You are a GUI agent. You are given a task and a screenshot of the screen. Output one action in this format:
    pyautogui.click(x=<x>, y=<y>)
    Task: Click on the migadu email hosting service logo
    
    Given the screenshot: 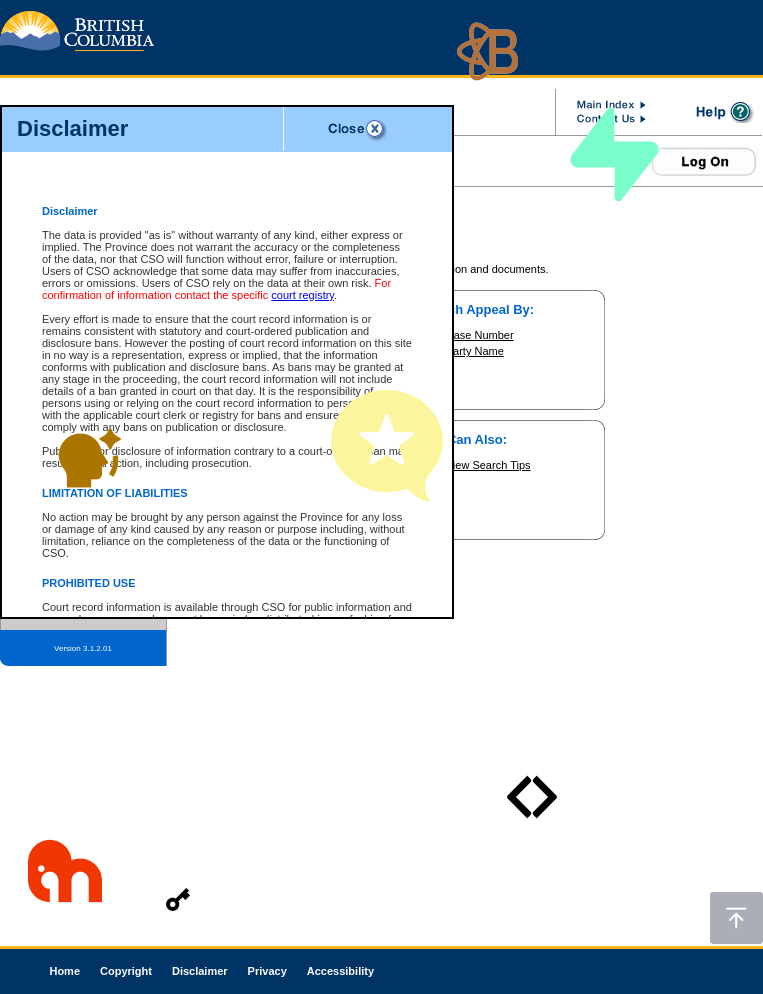 What is the action you would take?
    pyautogui.click(x=65, y=871)
    